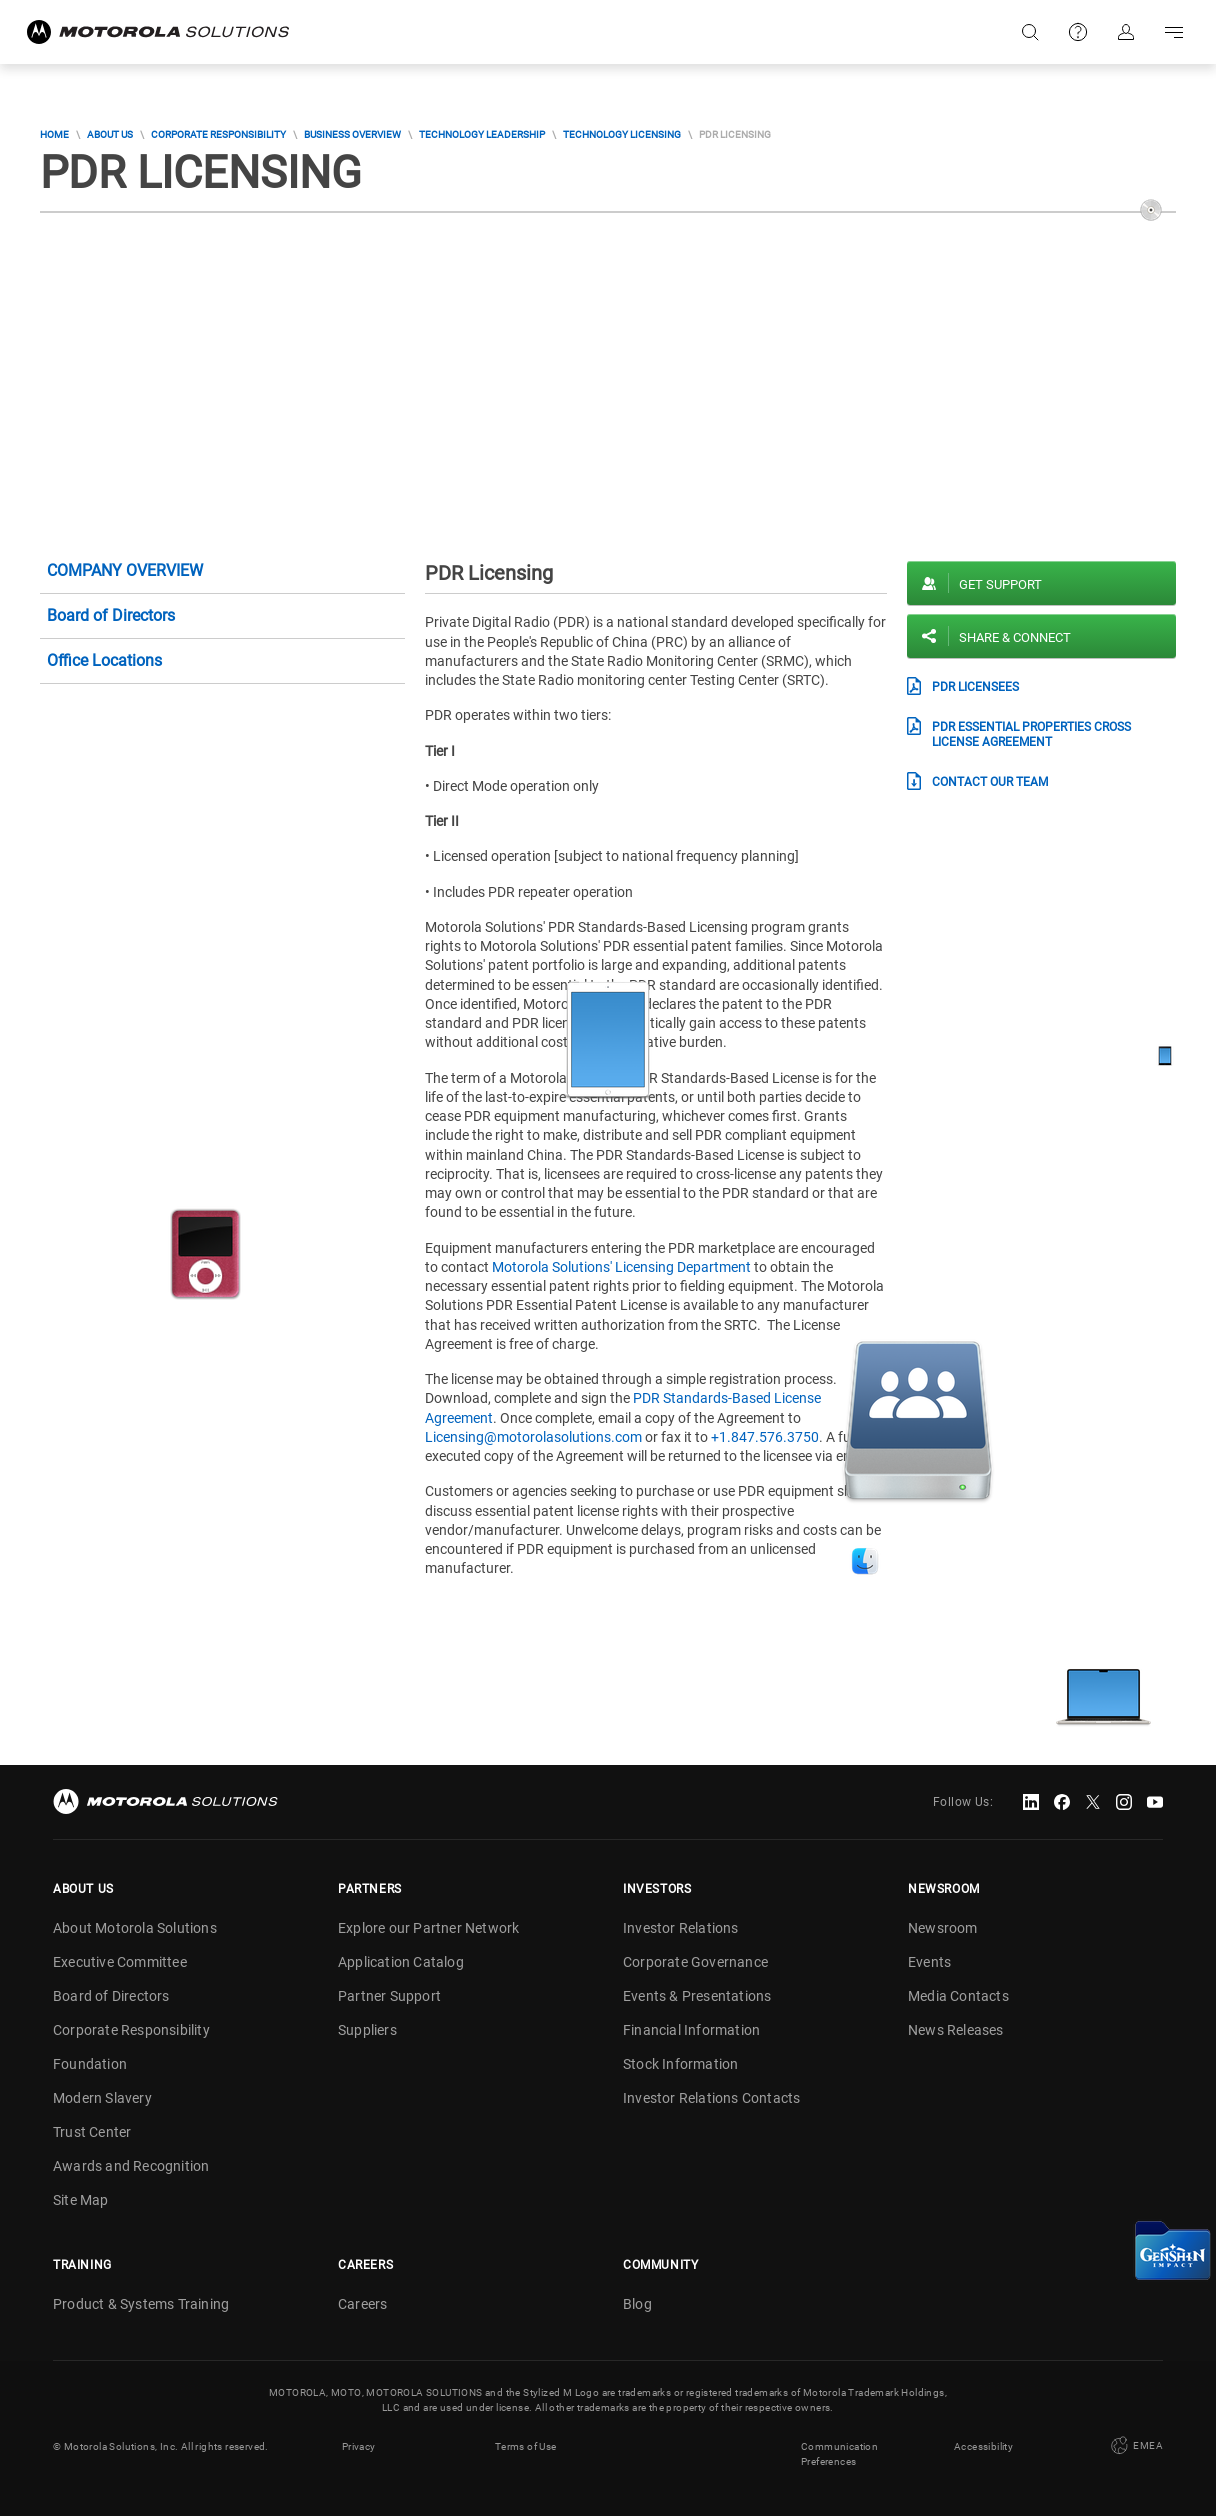  Describe the element at coordinates (1151, 210) in the screenshot. I see `indicates a blank CD-R disc ready for burning` at that location.